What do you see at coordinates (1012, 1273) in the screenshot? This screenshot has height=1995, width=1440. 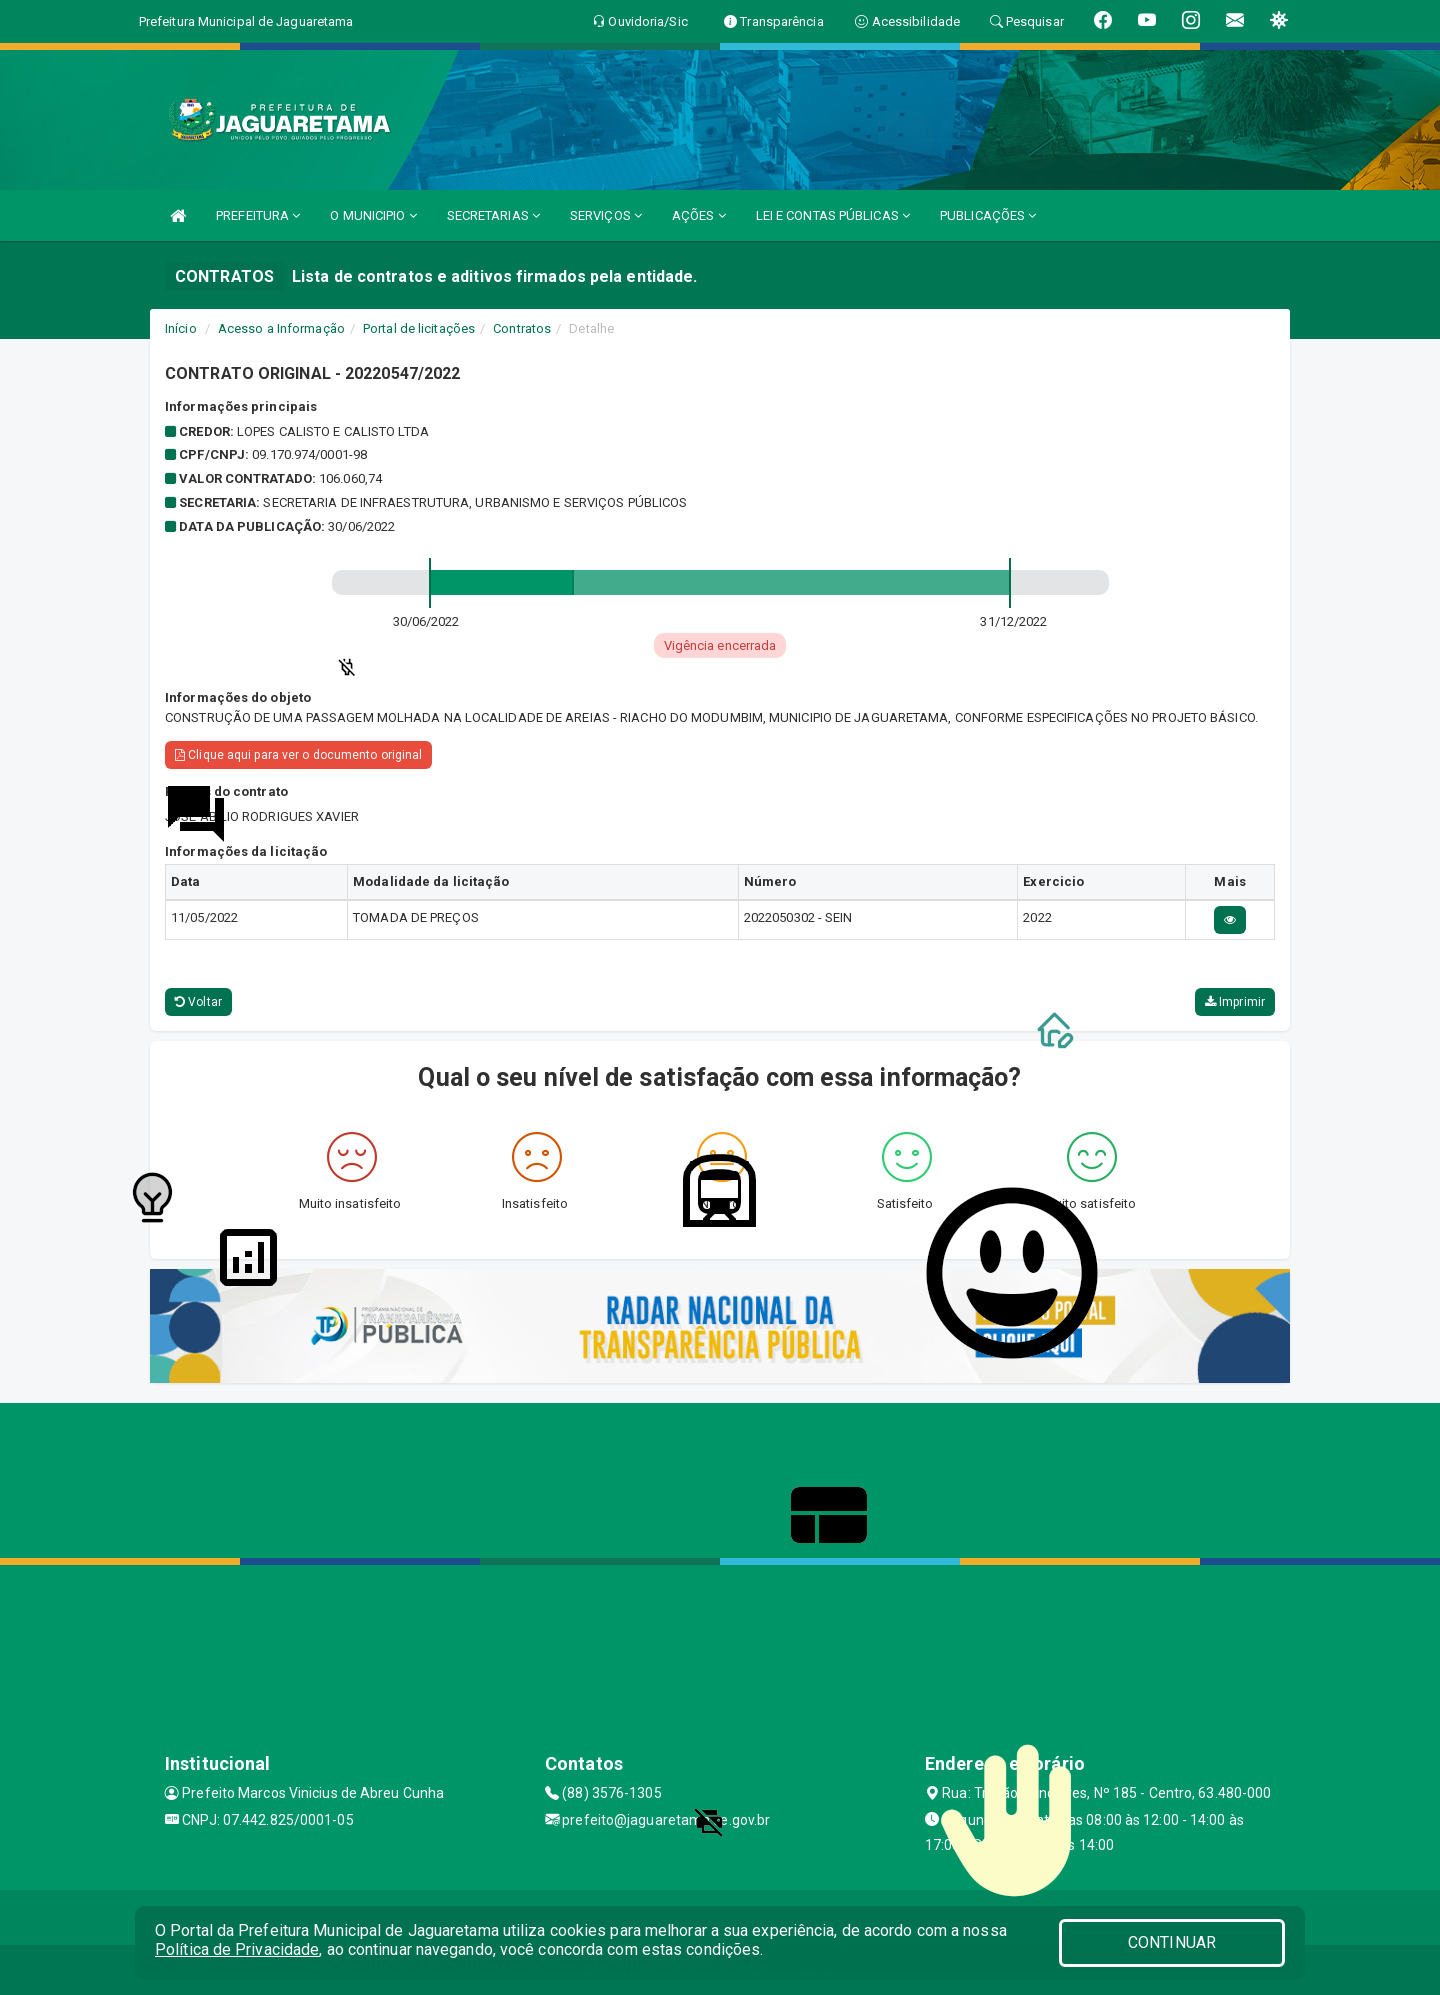 I see `add an emoji or reaction to a message` at bounding box center [1012, 1273].